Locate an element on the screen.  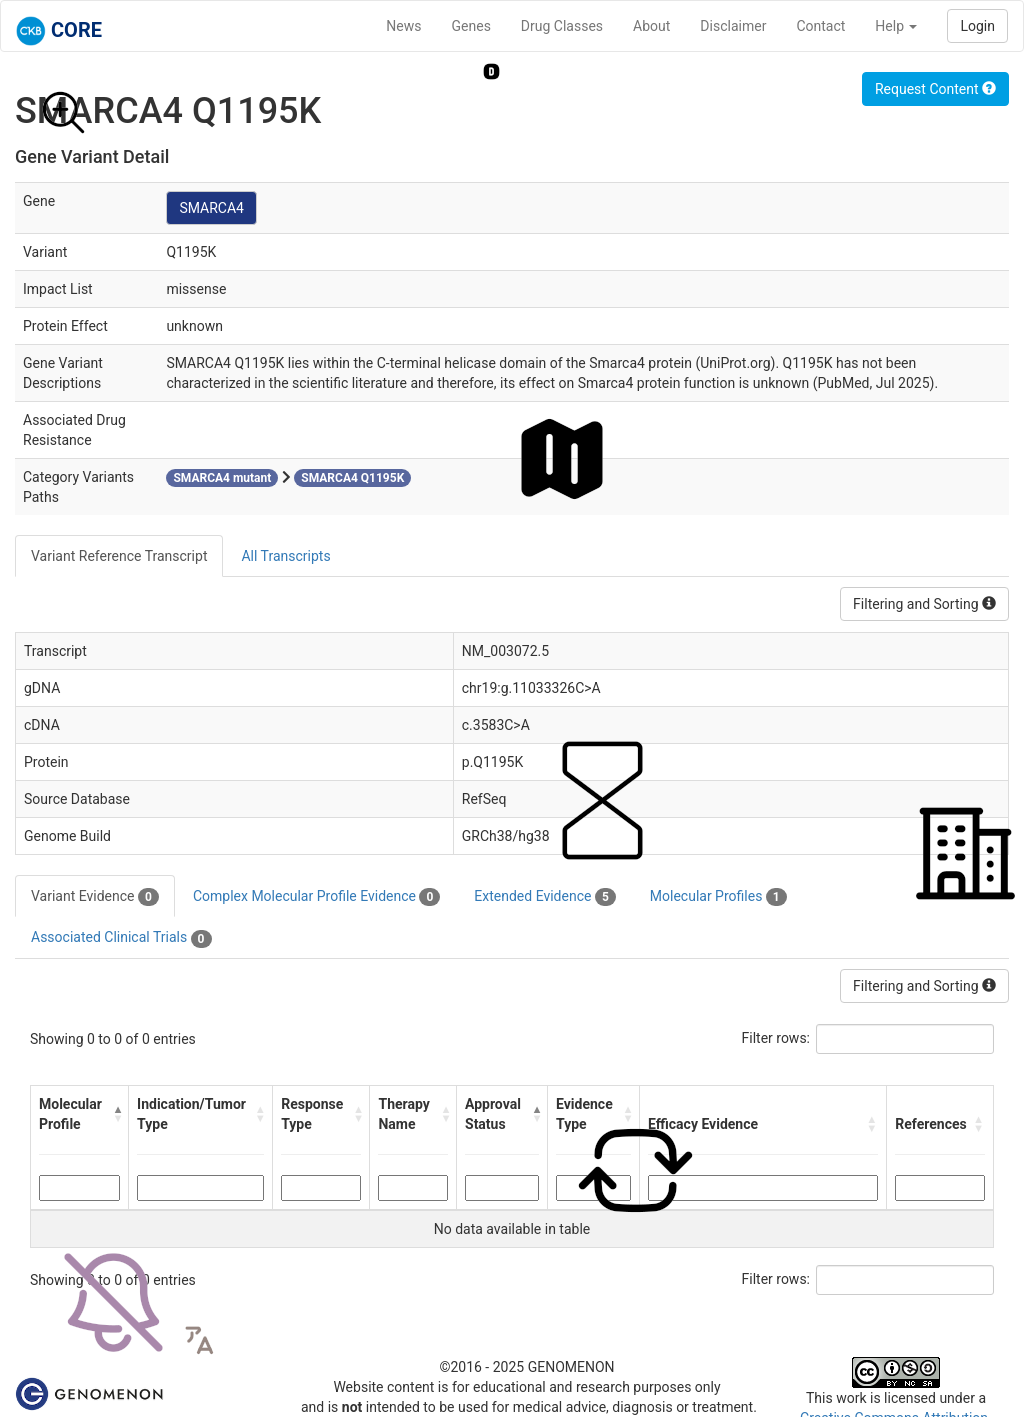
mute notifications is located at coordinates (113, 1302).